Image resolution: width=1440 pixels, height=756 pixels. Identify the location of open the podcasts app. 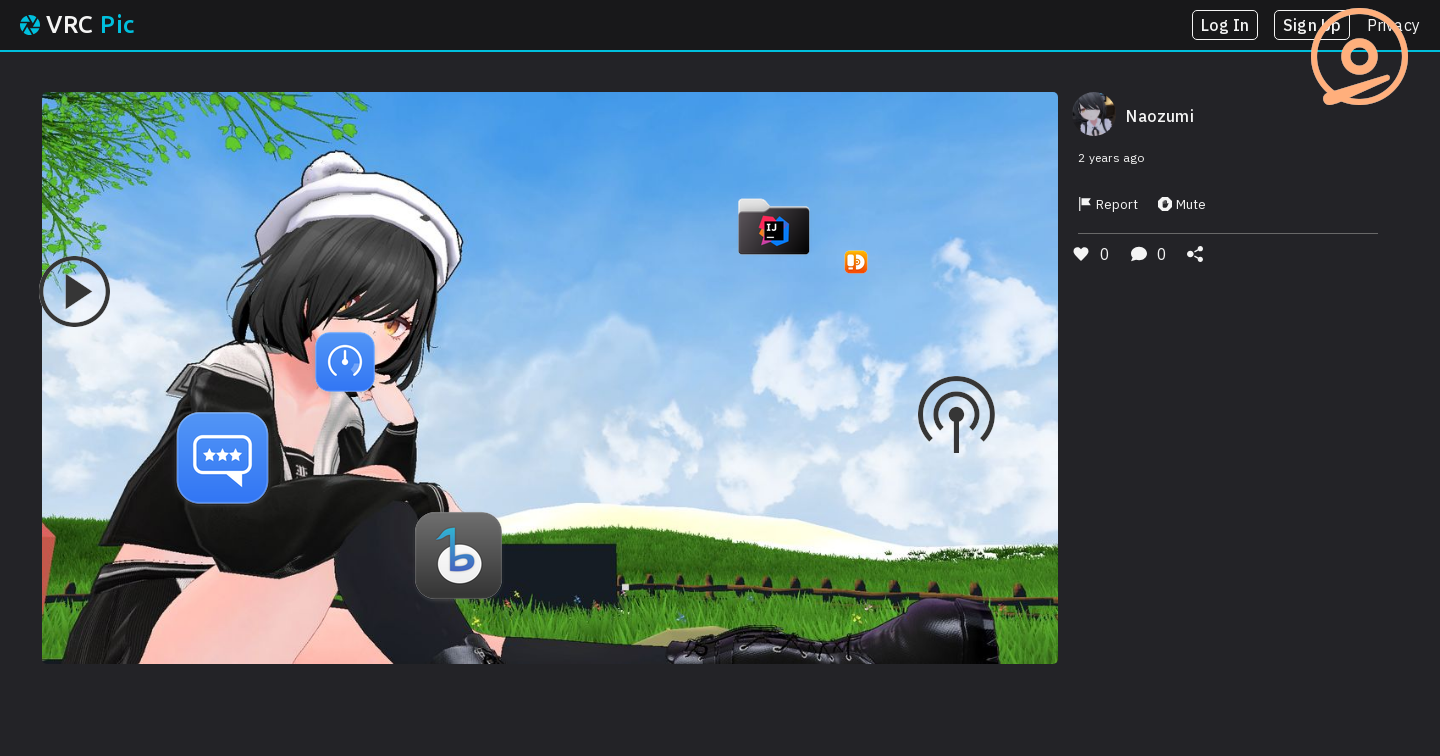
(959, 412).